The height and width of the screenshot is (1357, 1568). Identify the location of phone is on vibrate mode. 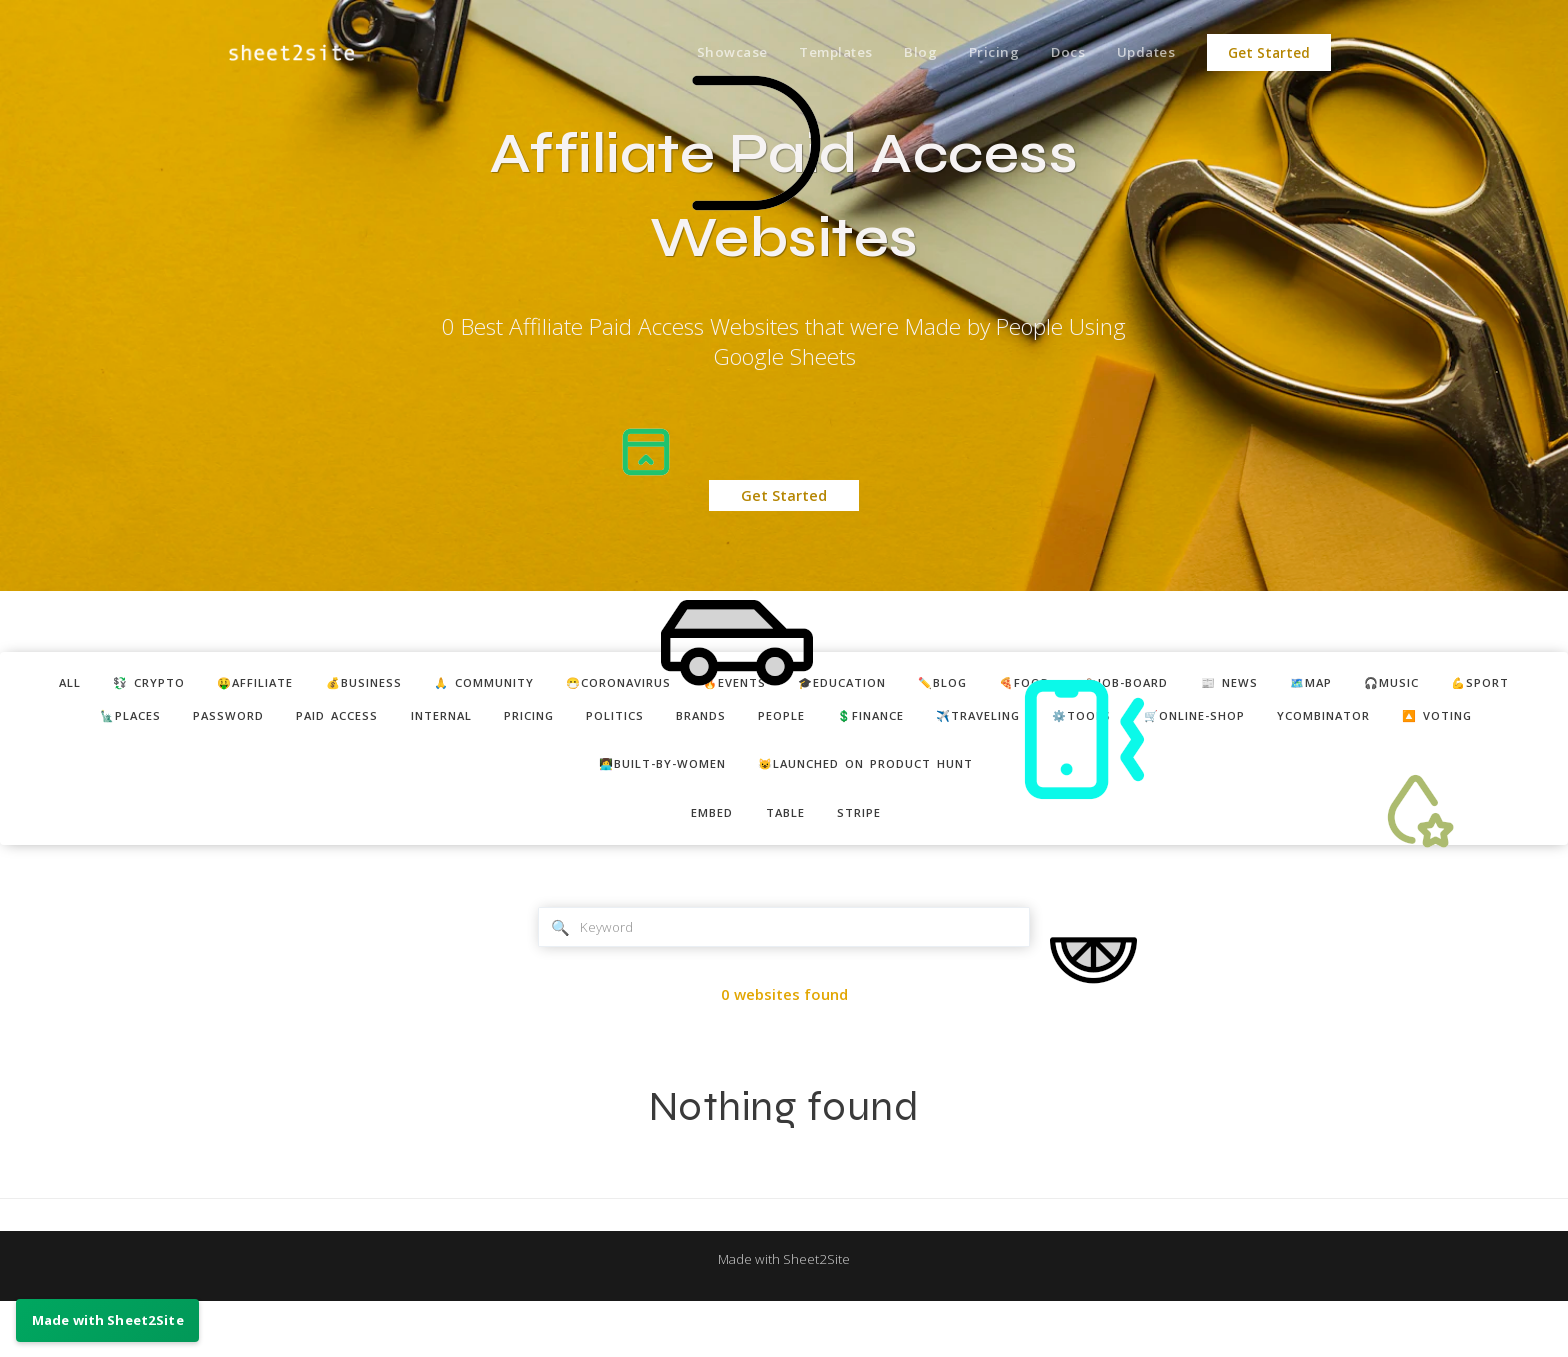
(1084, 739).